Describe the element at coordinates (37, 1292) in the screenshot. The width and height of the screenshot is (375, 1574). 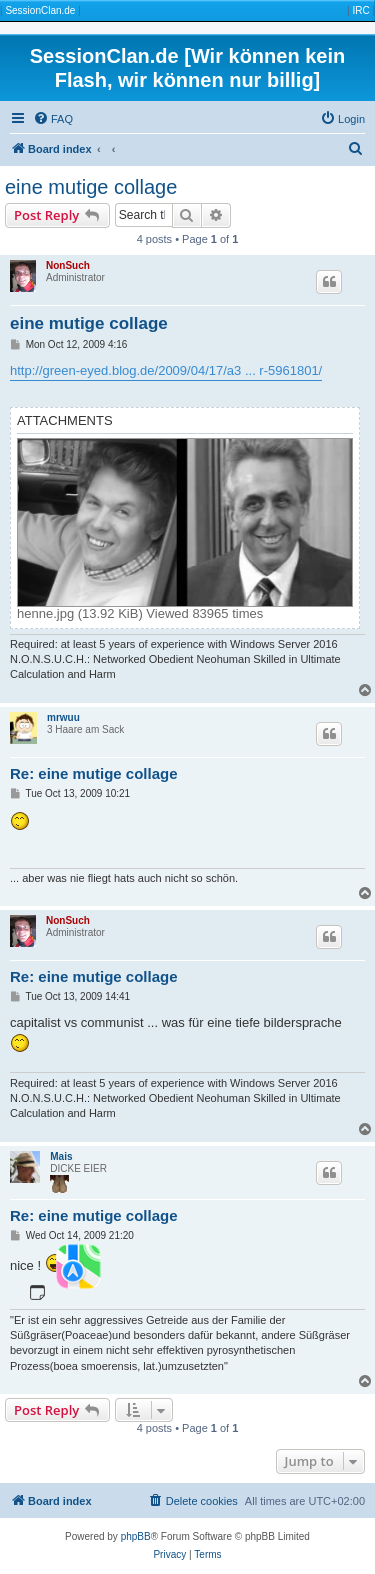
I see `access desktop widgets or desklets` at that location.